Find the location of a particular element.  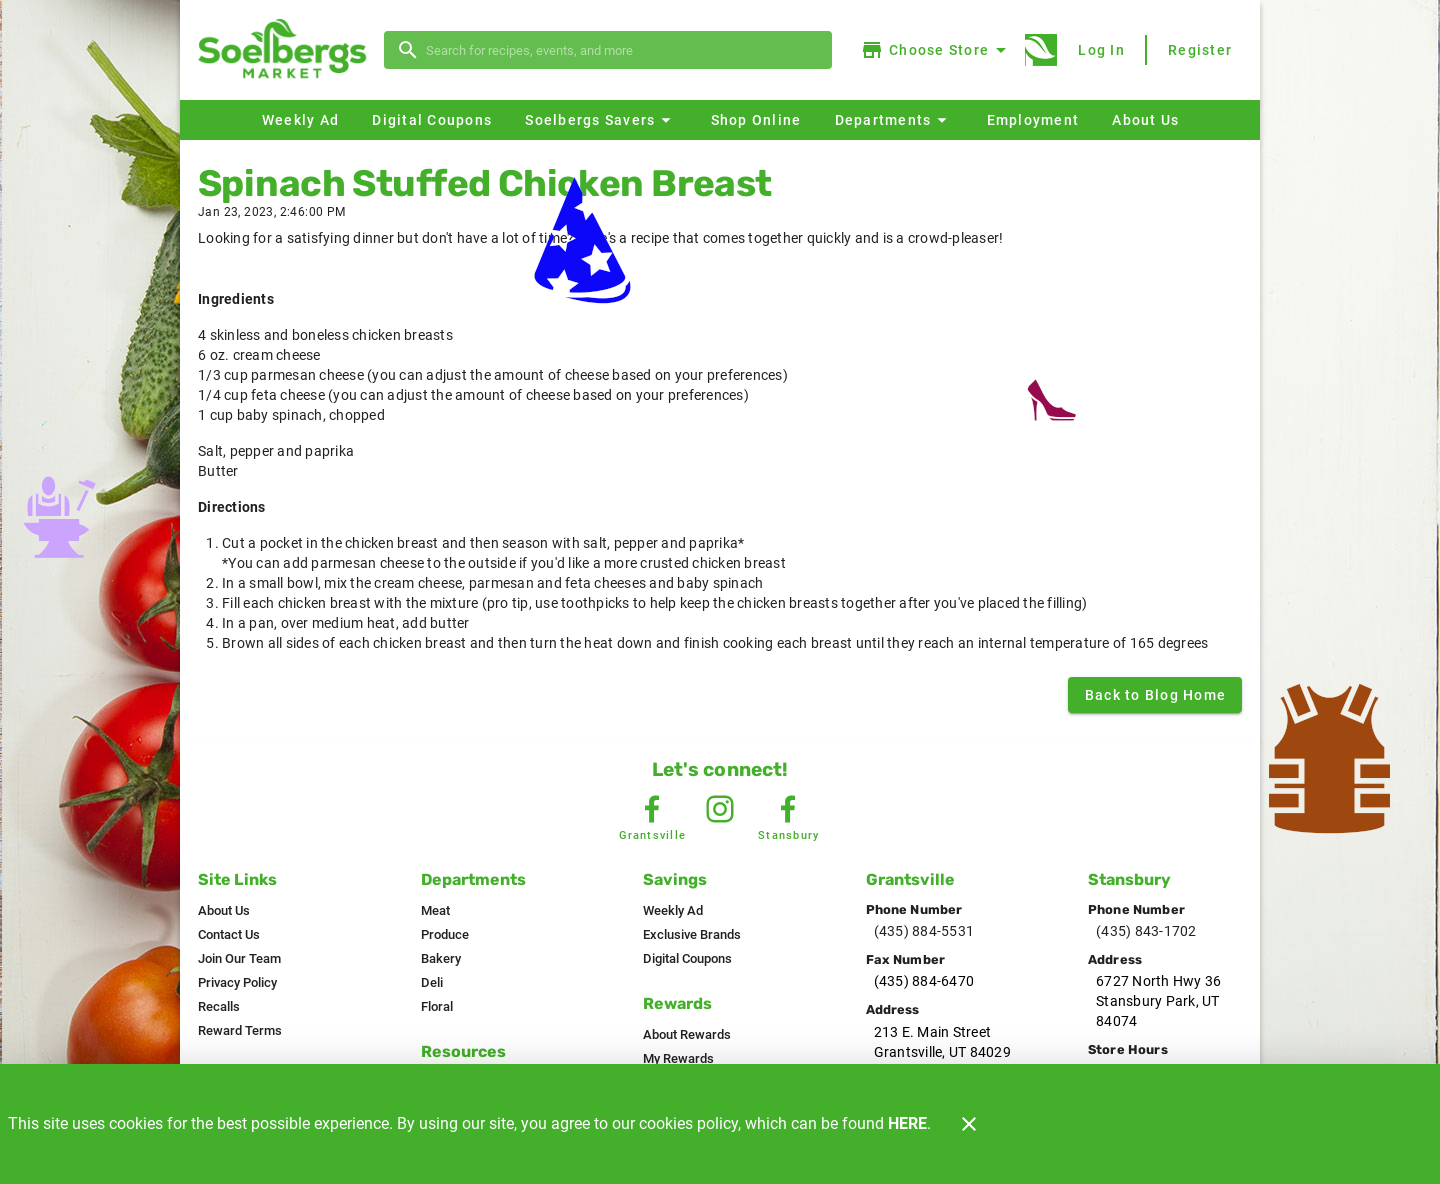

access the blacksmith shop or crafting station is located at coordinates (56, 516).